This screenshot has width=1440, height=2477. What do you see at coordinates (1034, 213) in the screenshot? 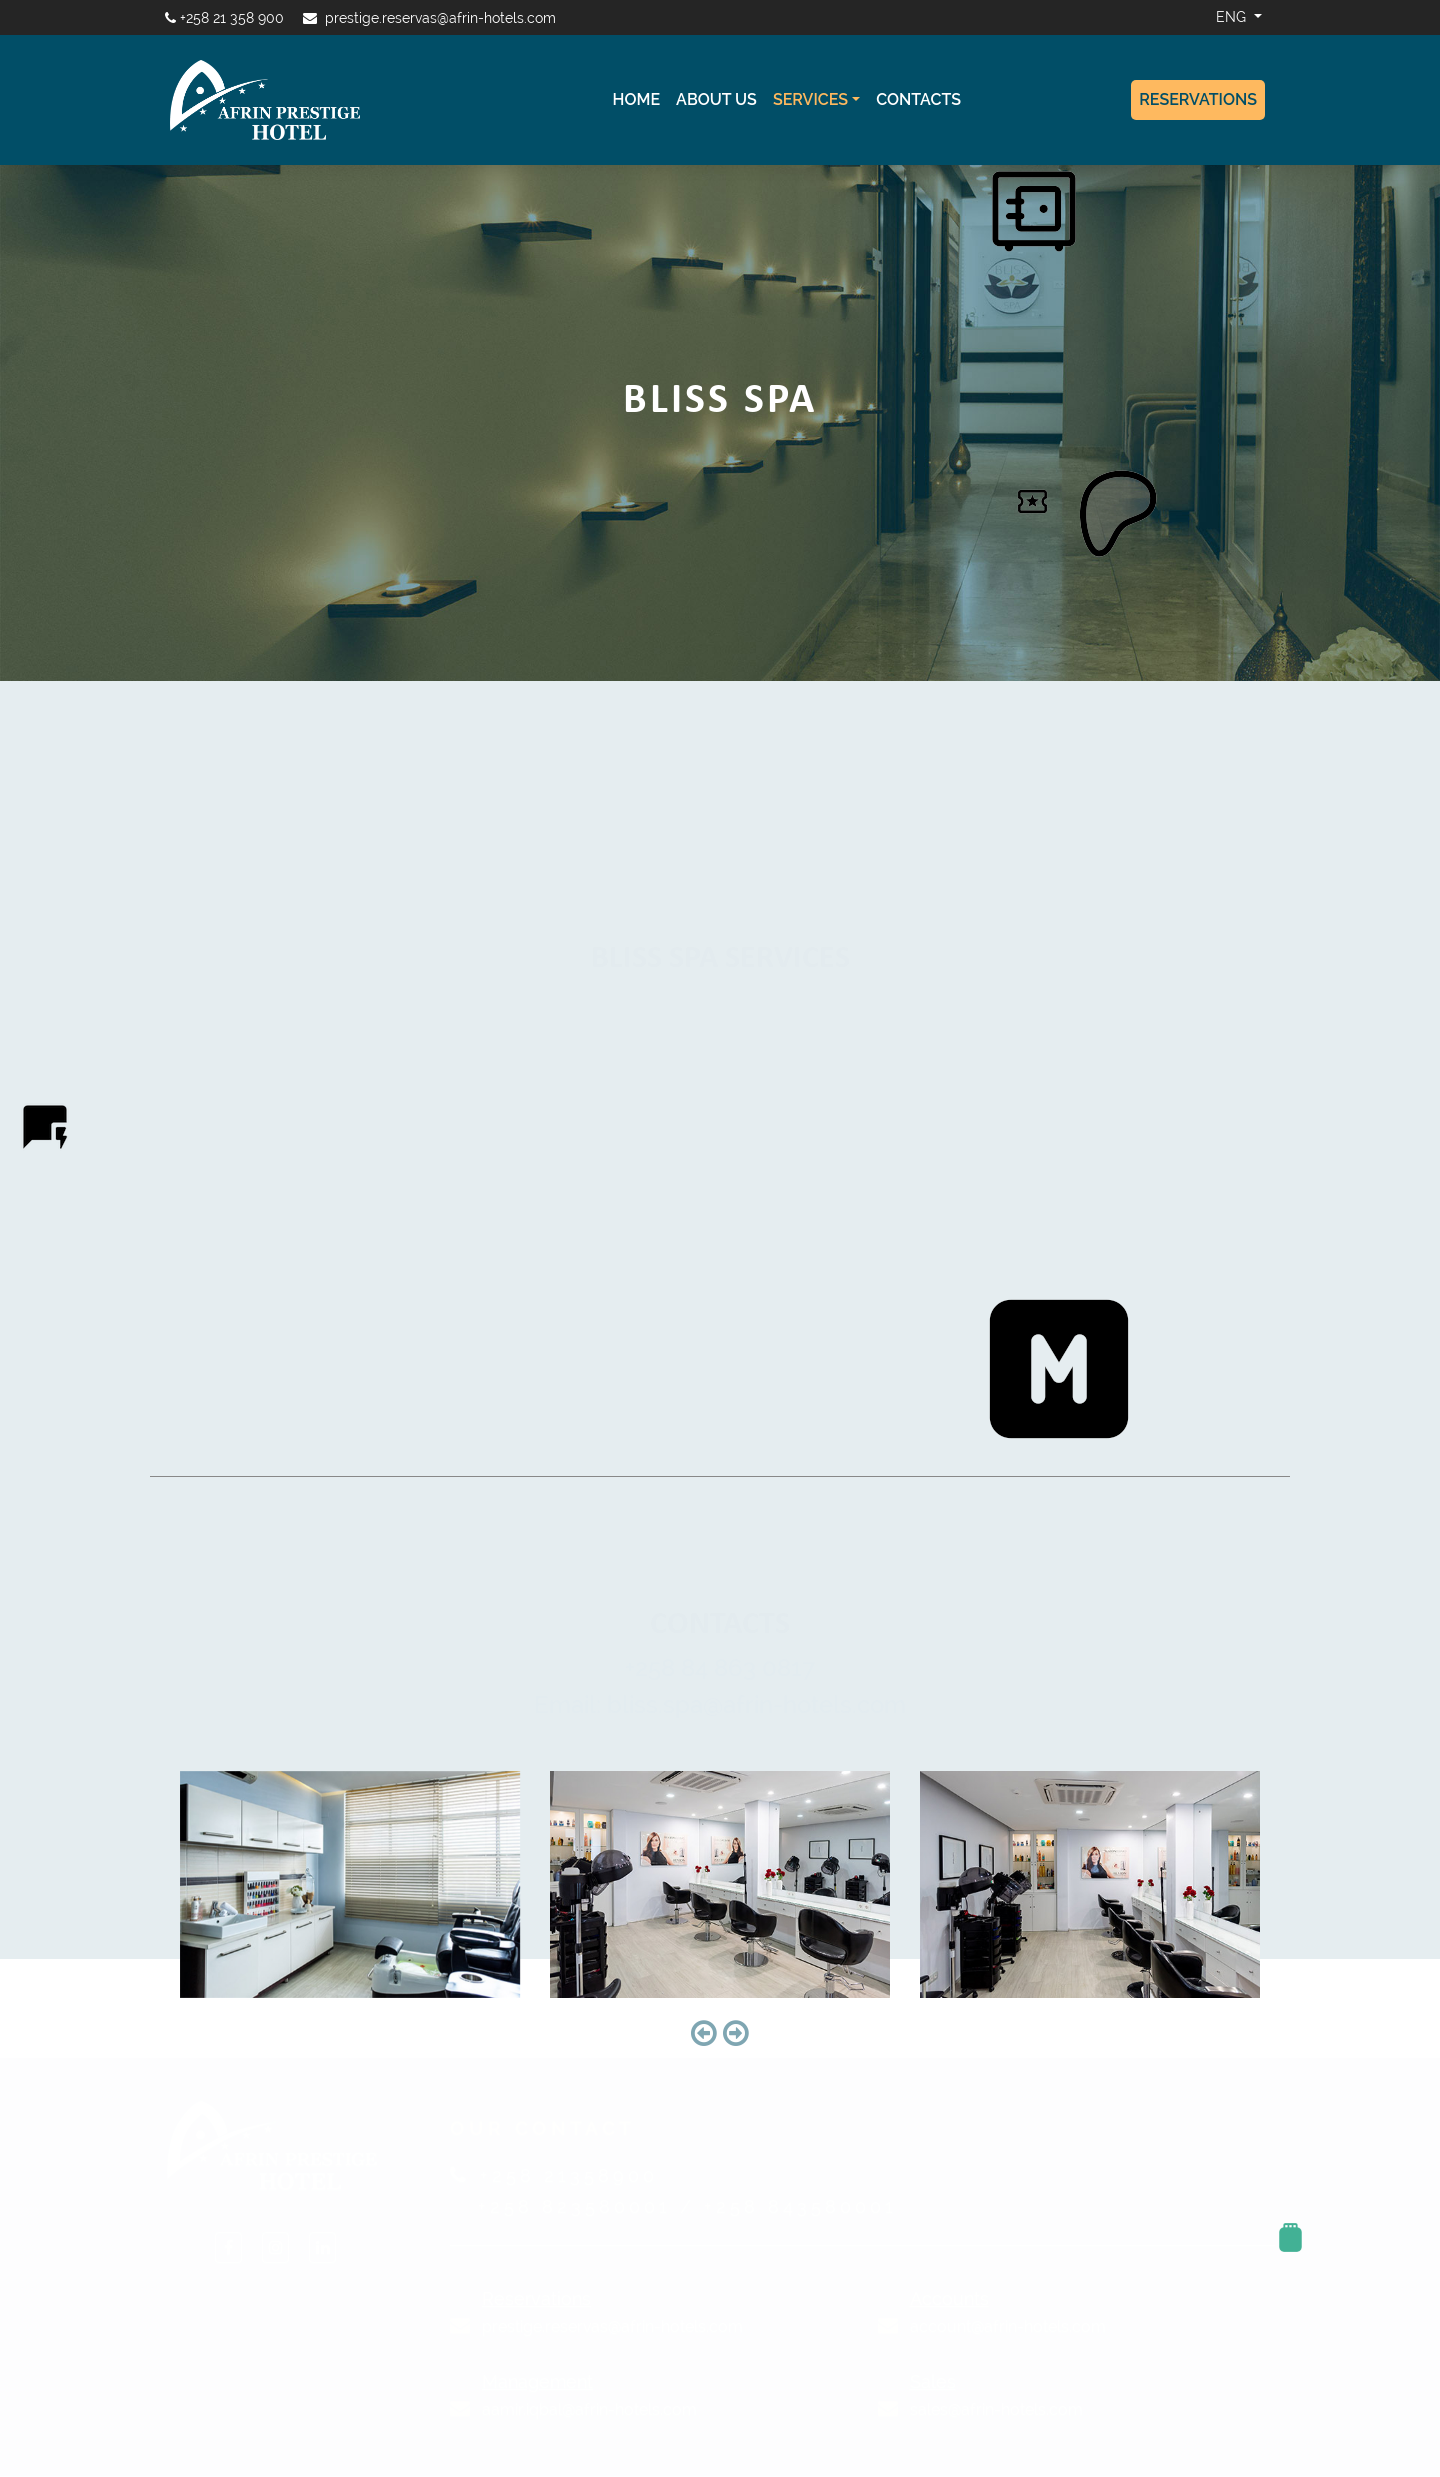
I see `access fiscal host settings` at bounding box center [1034, 213].